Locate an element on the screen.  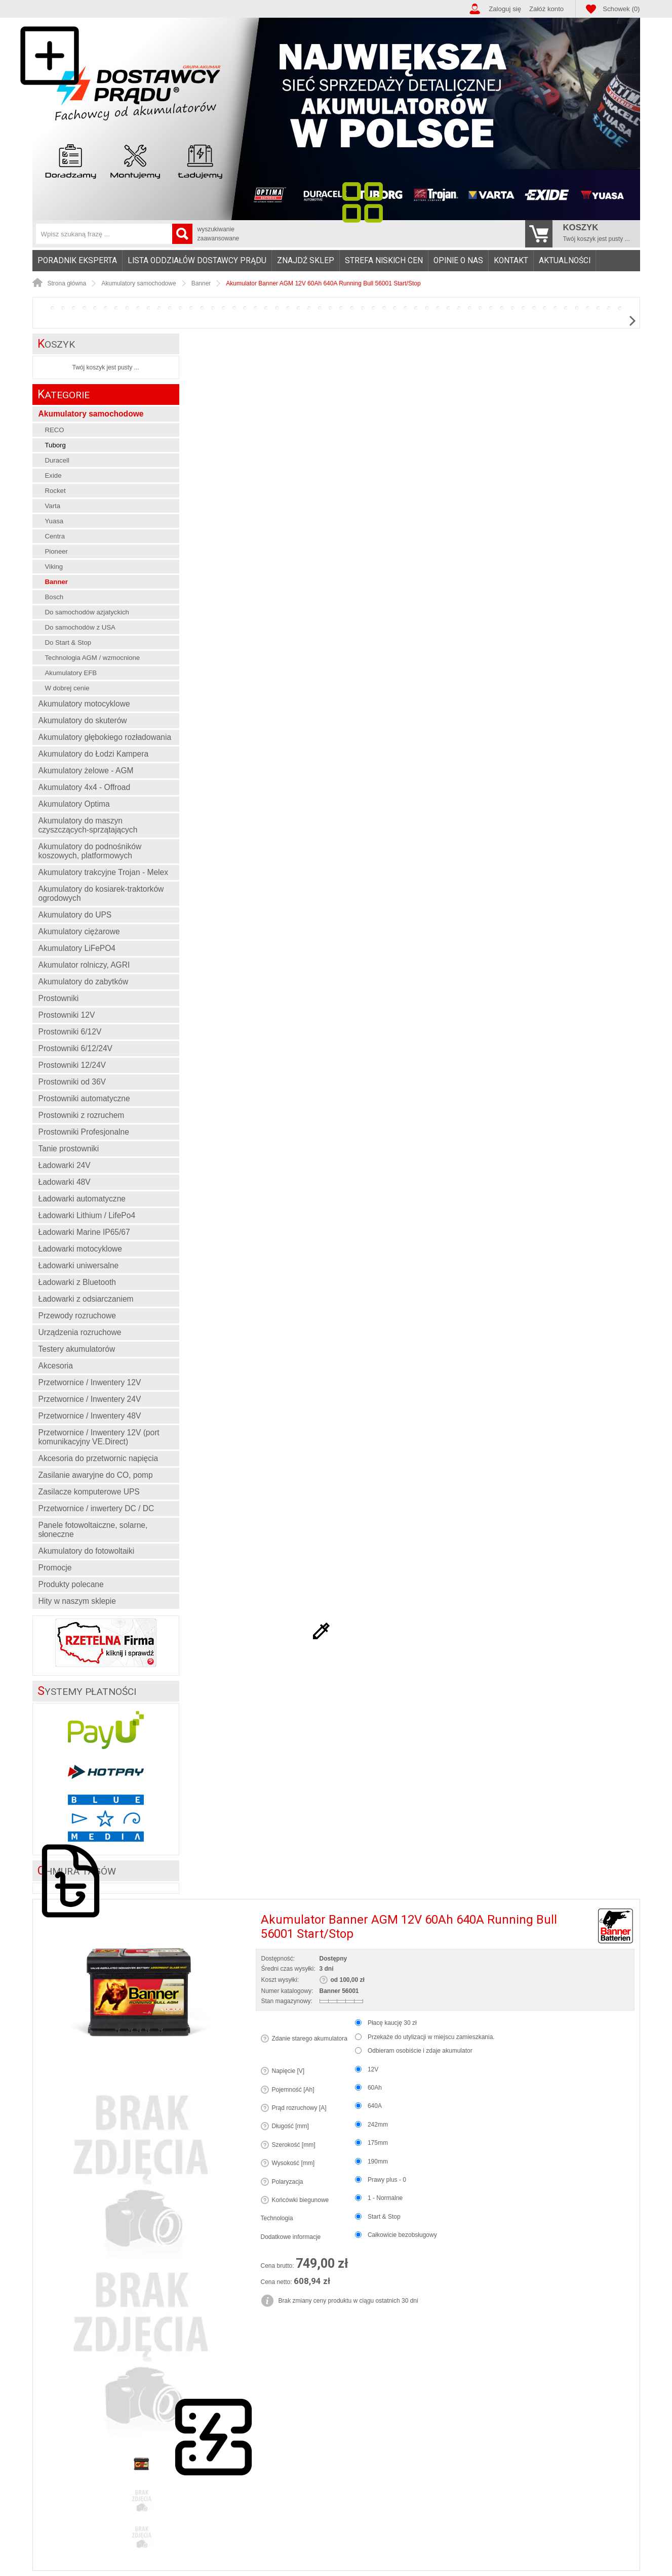
pick a color from the canvas is located at coordinates (321, 1631).